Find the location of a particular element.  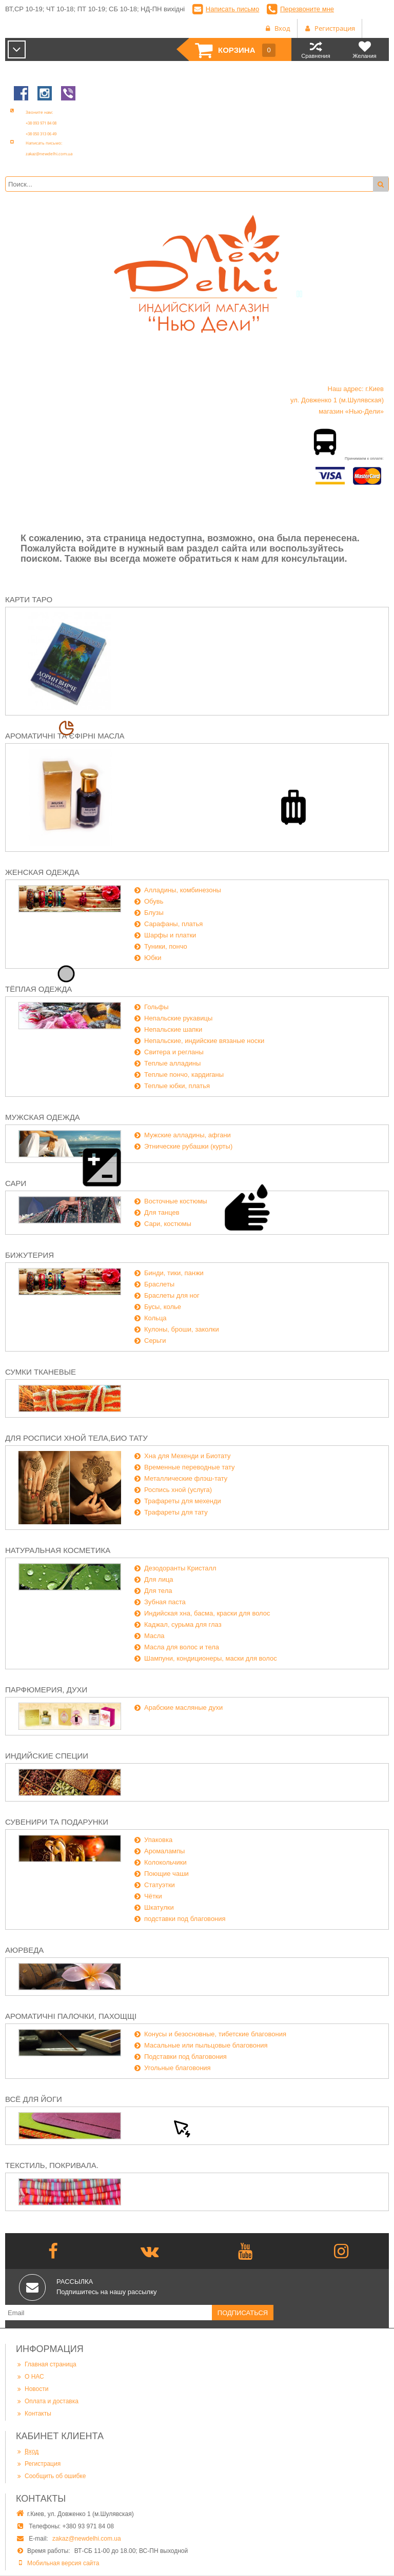

switch to column layout view is located at coordinates (299, 294).